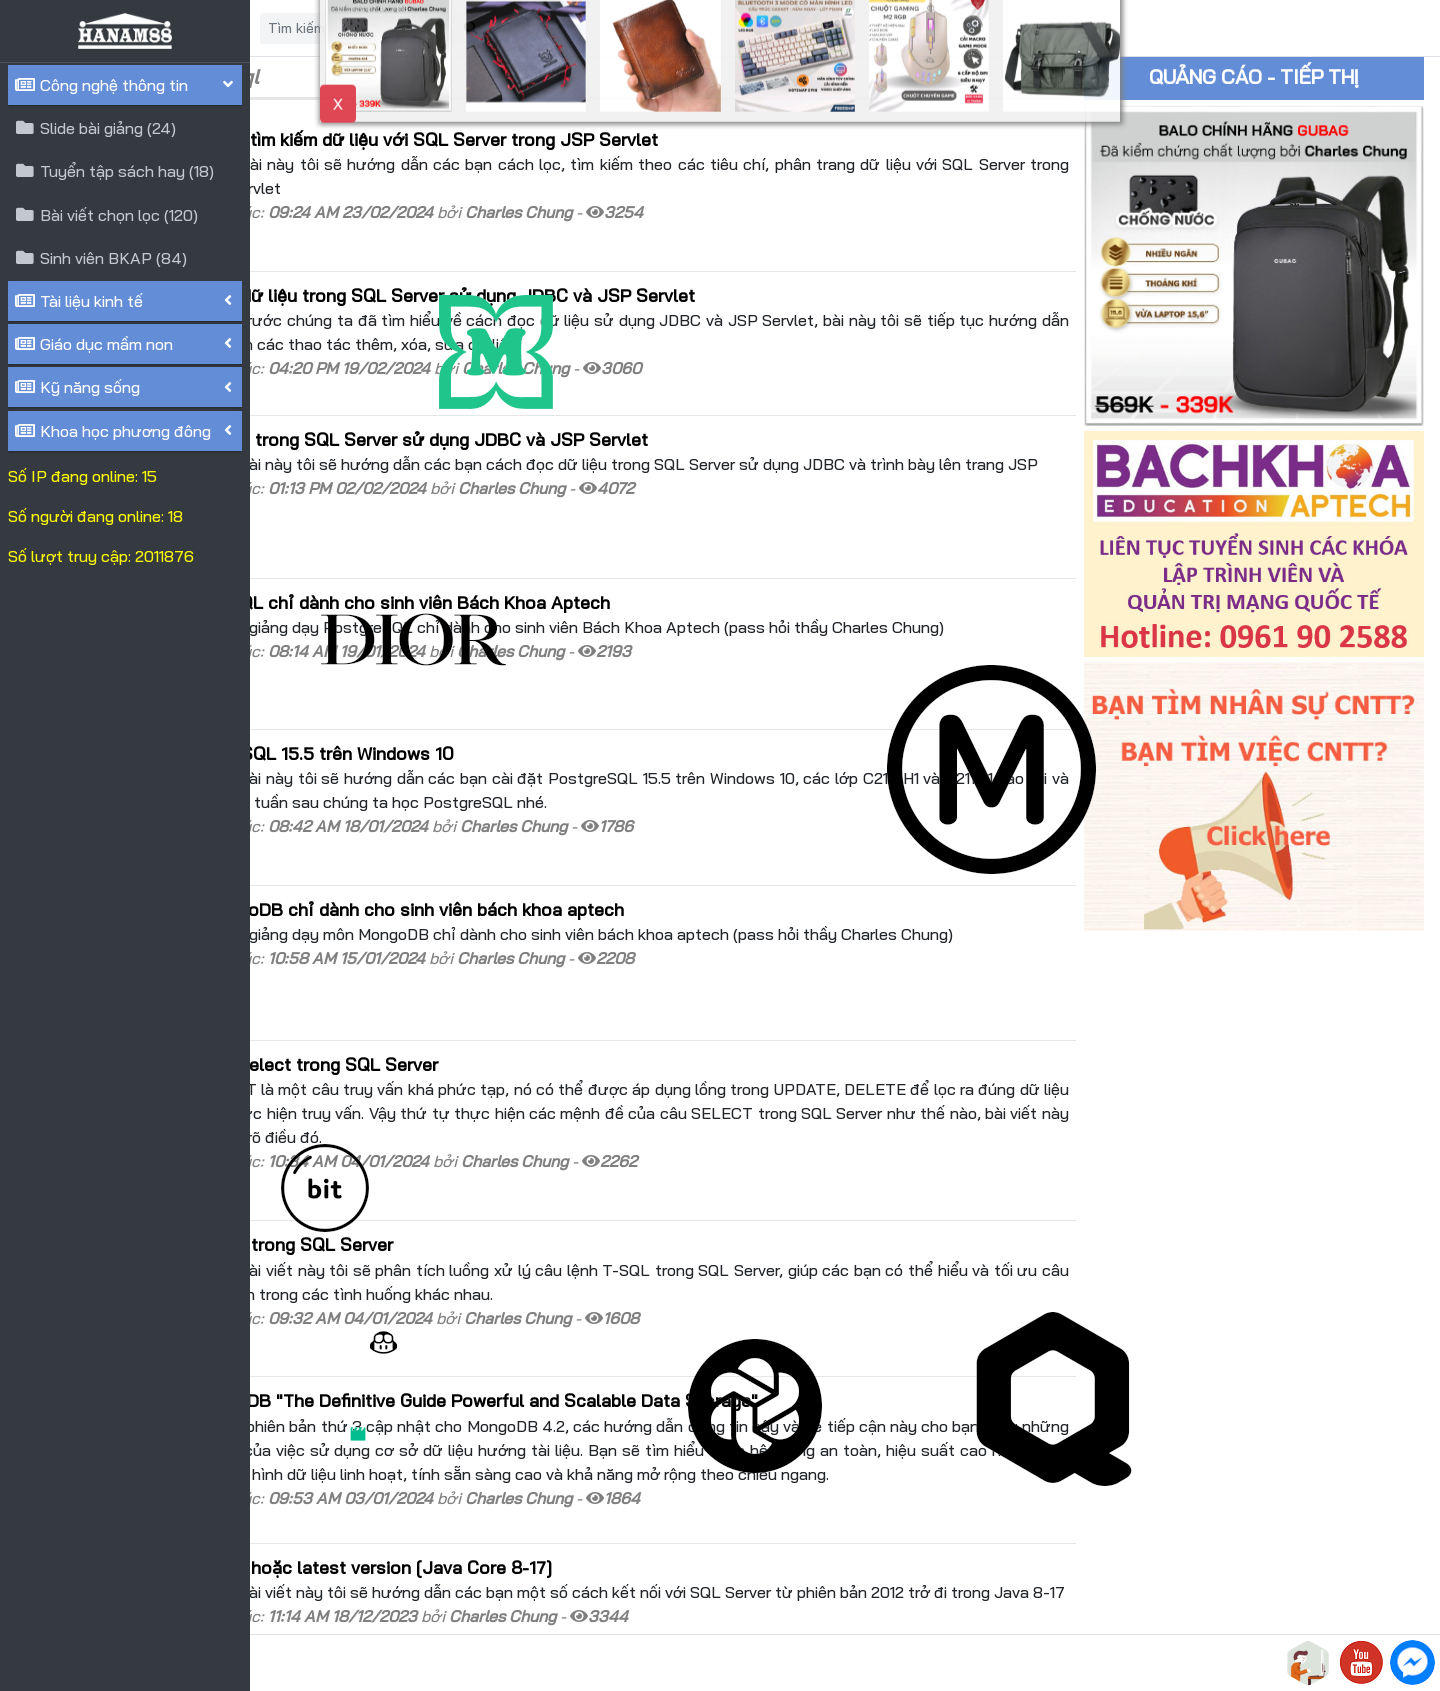 Image resolution: width=1440 pixels, height=1691 pixels. I want to click on access video or movie content, so click(358, 1434).